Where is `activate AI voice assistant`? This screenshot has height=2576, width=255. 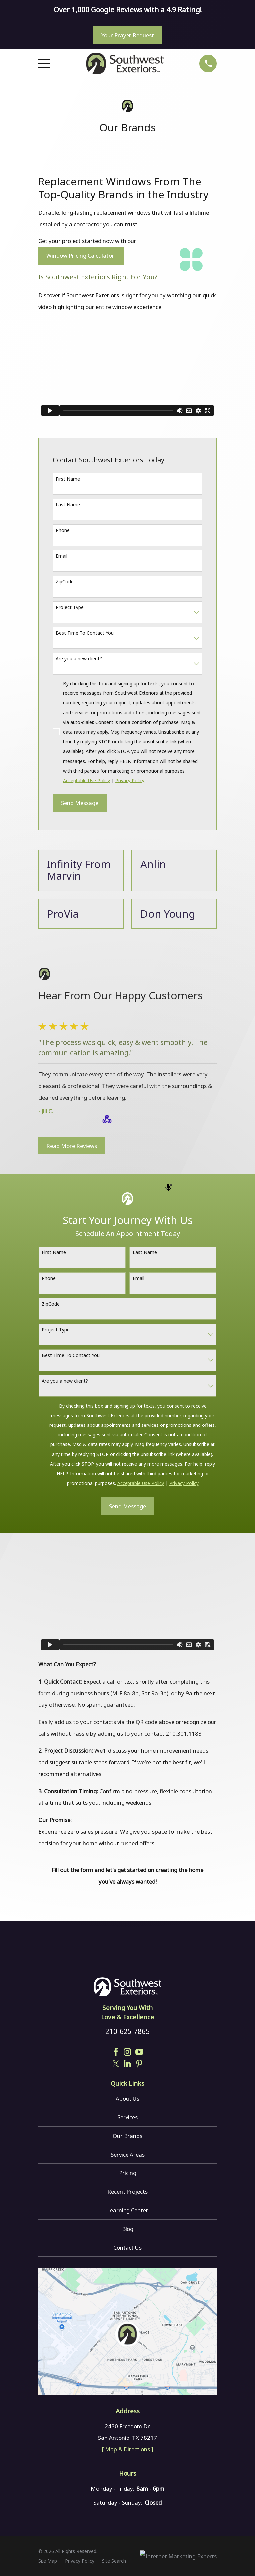 activate AI voice assistant is located at coordinates (168, 1188).